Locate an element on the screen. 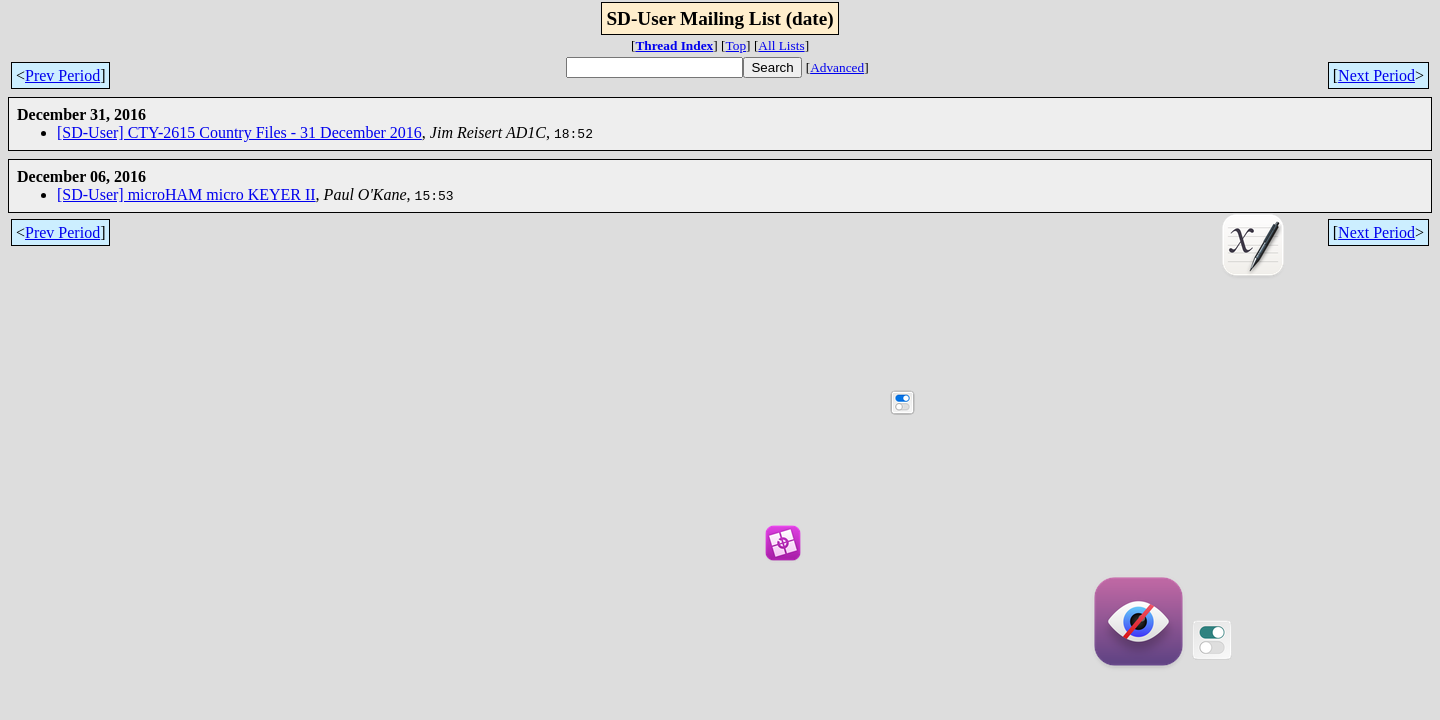  open privacy and security settings is located at coordinates (1138, 621).